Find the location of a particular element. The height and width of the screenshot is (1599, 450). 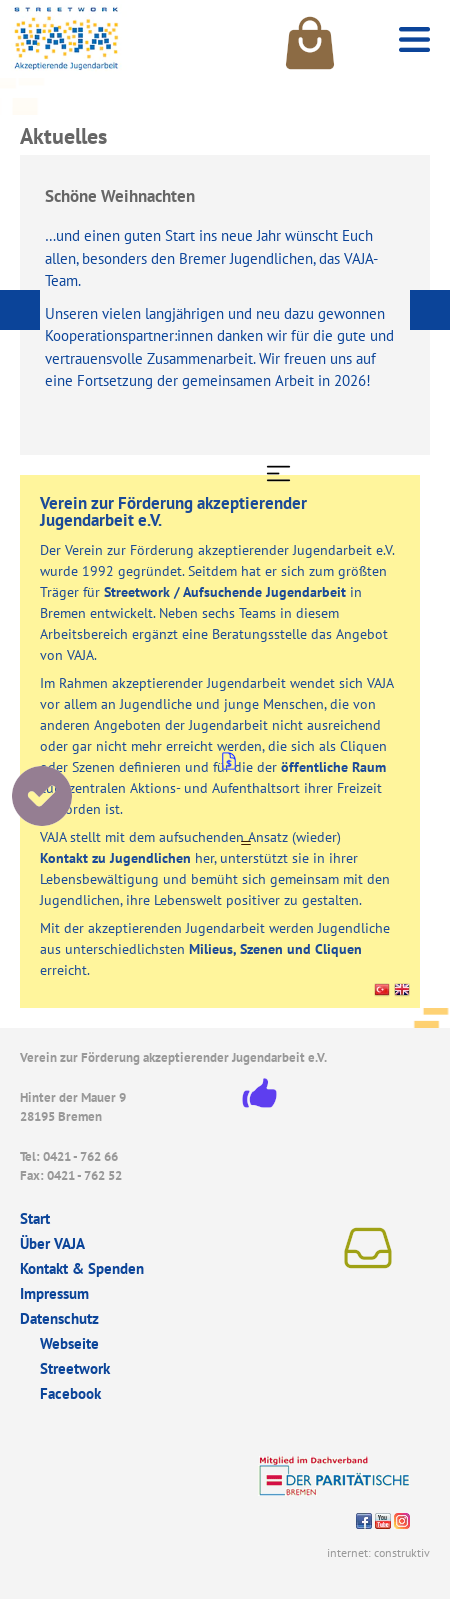

open navigation menu is located at coordinates (278, 473).